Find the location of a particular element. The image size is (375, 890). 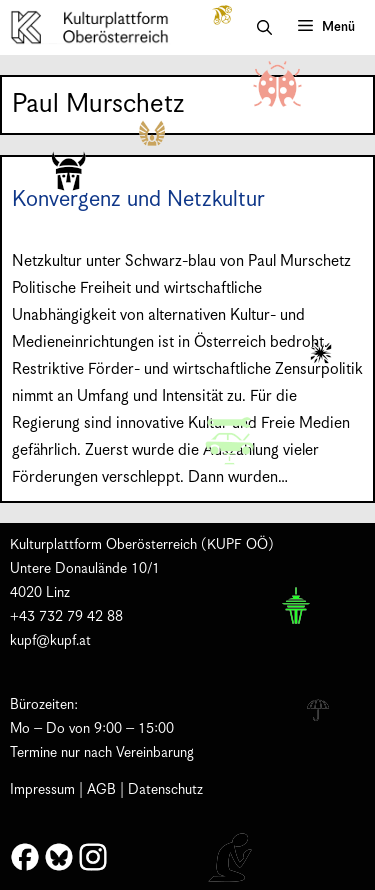

indicates a bug or issue in the system is located at coordinates (277, 85).